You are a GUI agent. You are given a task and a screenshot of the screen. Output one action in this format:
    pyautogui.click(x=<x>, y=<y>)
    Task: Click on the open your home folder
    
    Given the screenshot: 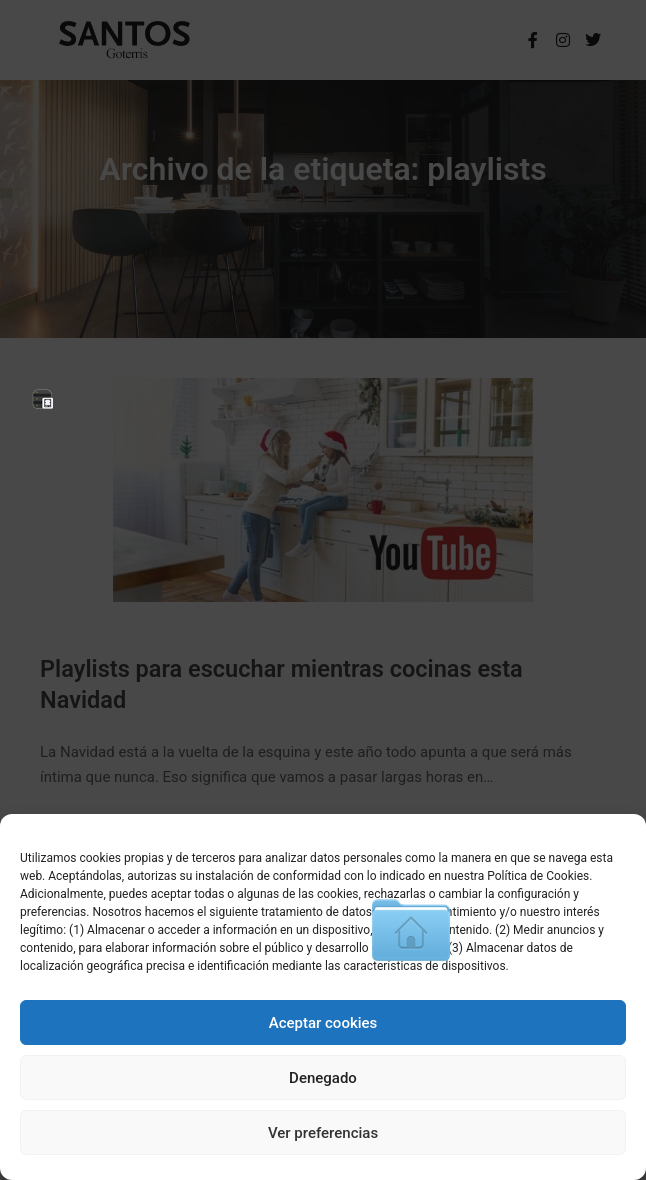 What is the action you would take?
    pyautogui.click(x=411, y=930)
    